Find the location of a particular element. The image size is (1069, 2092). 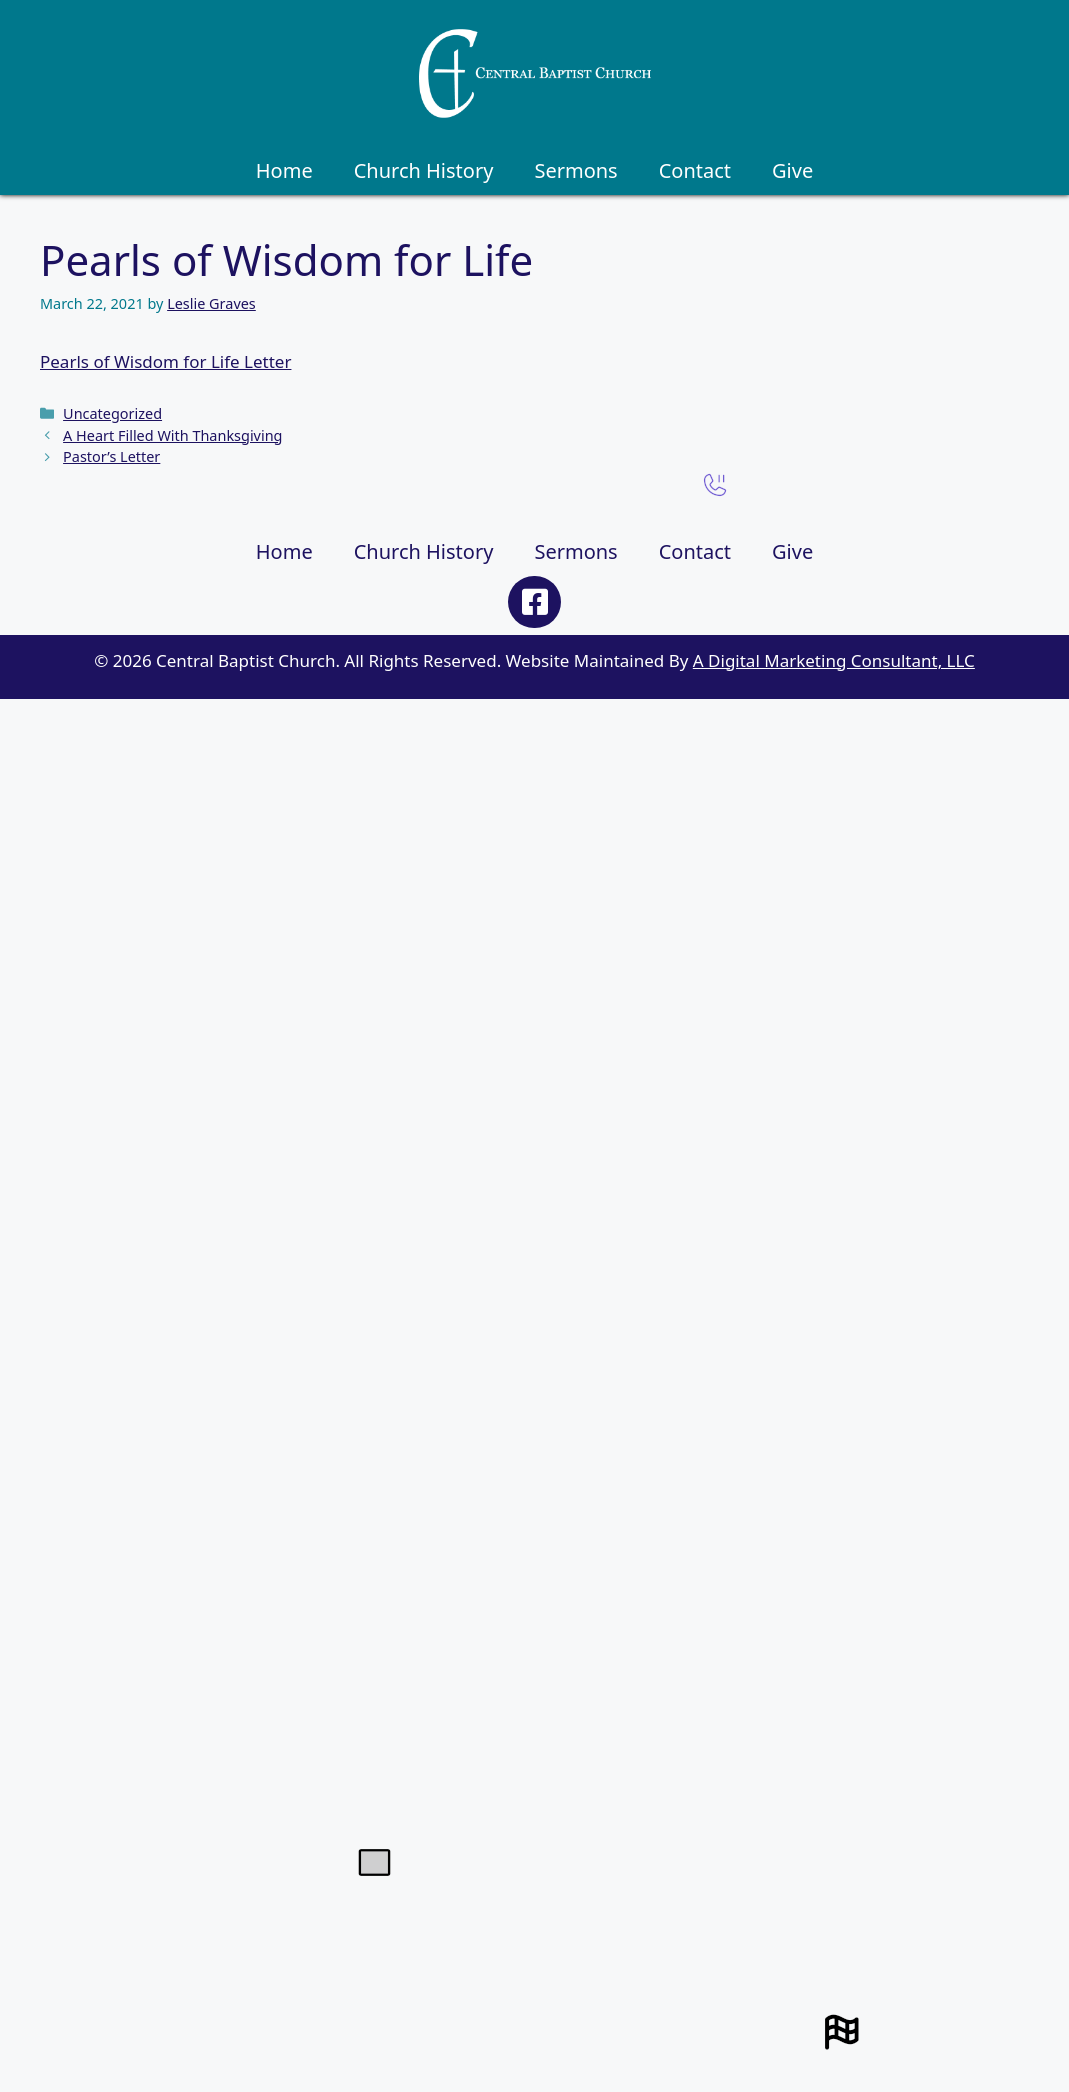

put a call on hold is located at coordinates (715, 484).